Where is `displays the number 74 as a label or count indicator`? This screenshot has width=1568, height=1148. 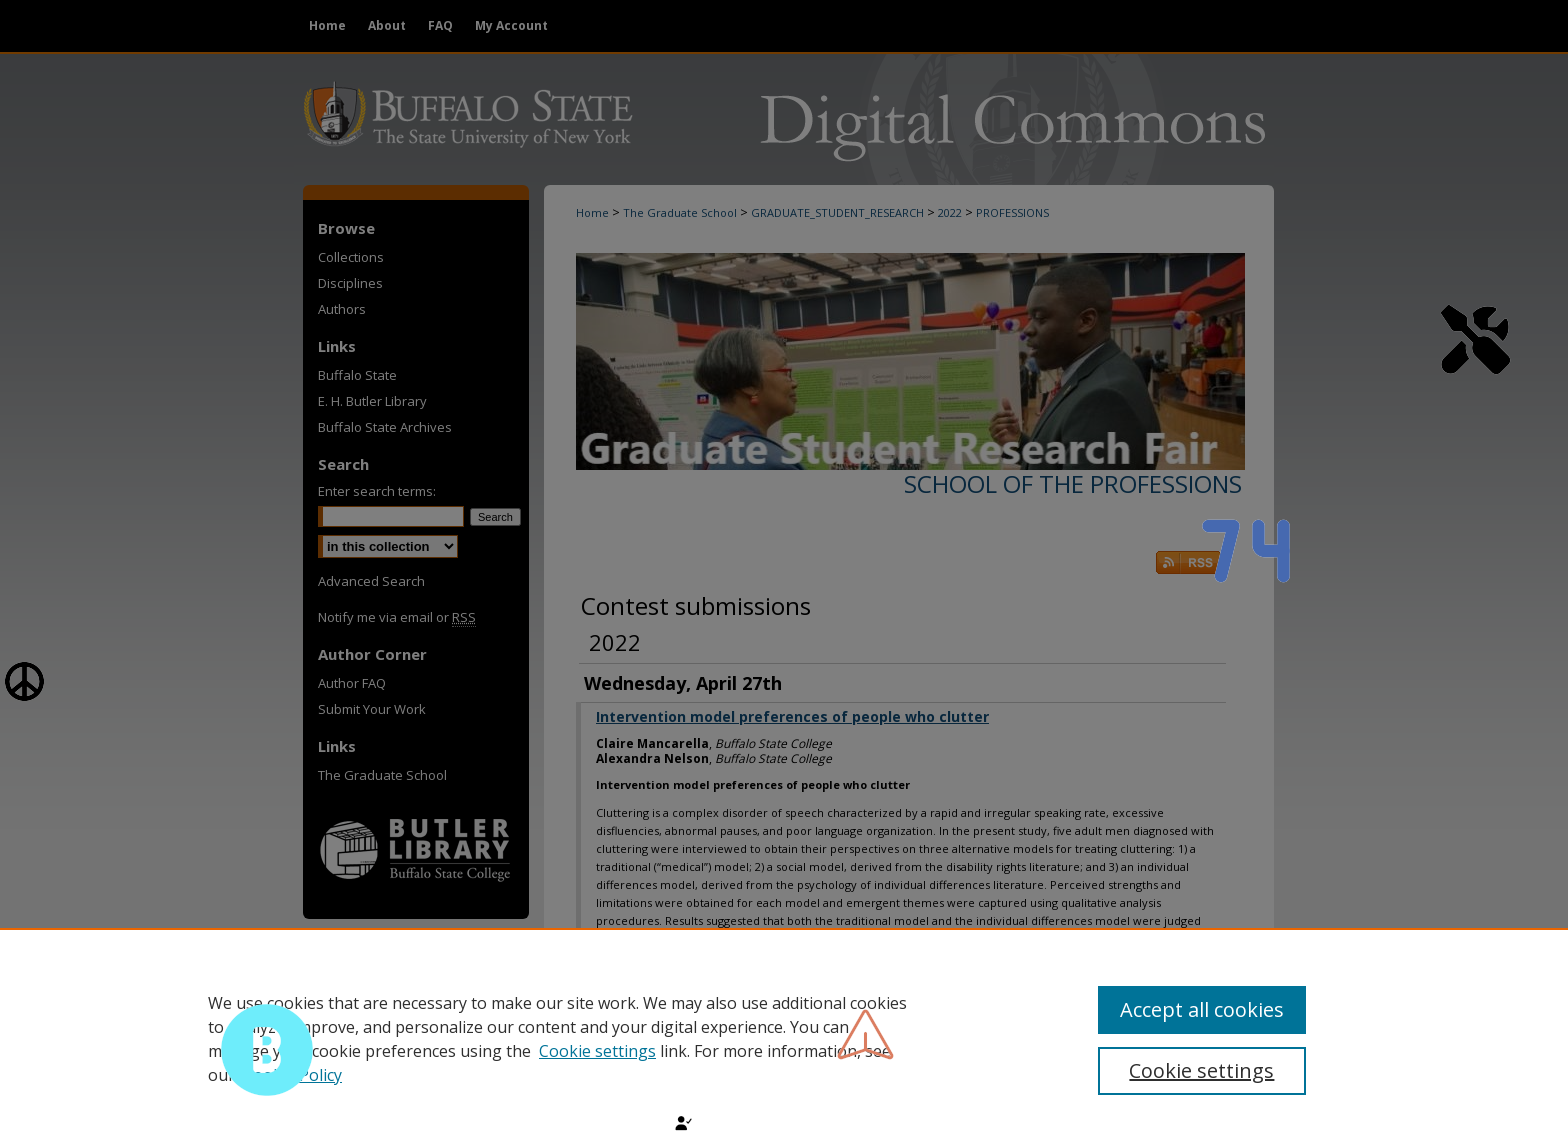
displays the number 74 as a label or count indicator is located at coordinates (1246, 551).